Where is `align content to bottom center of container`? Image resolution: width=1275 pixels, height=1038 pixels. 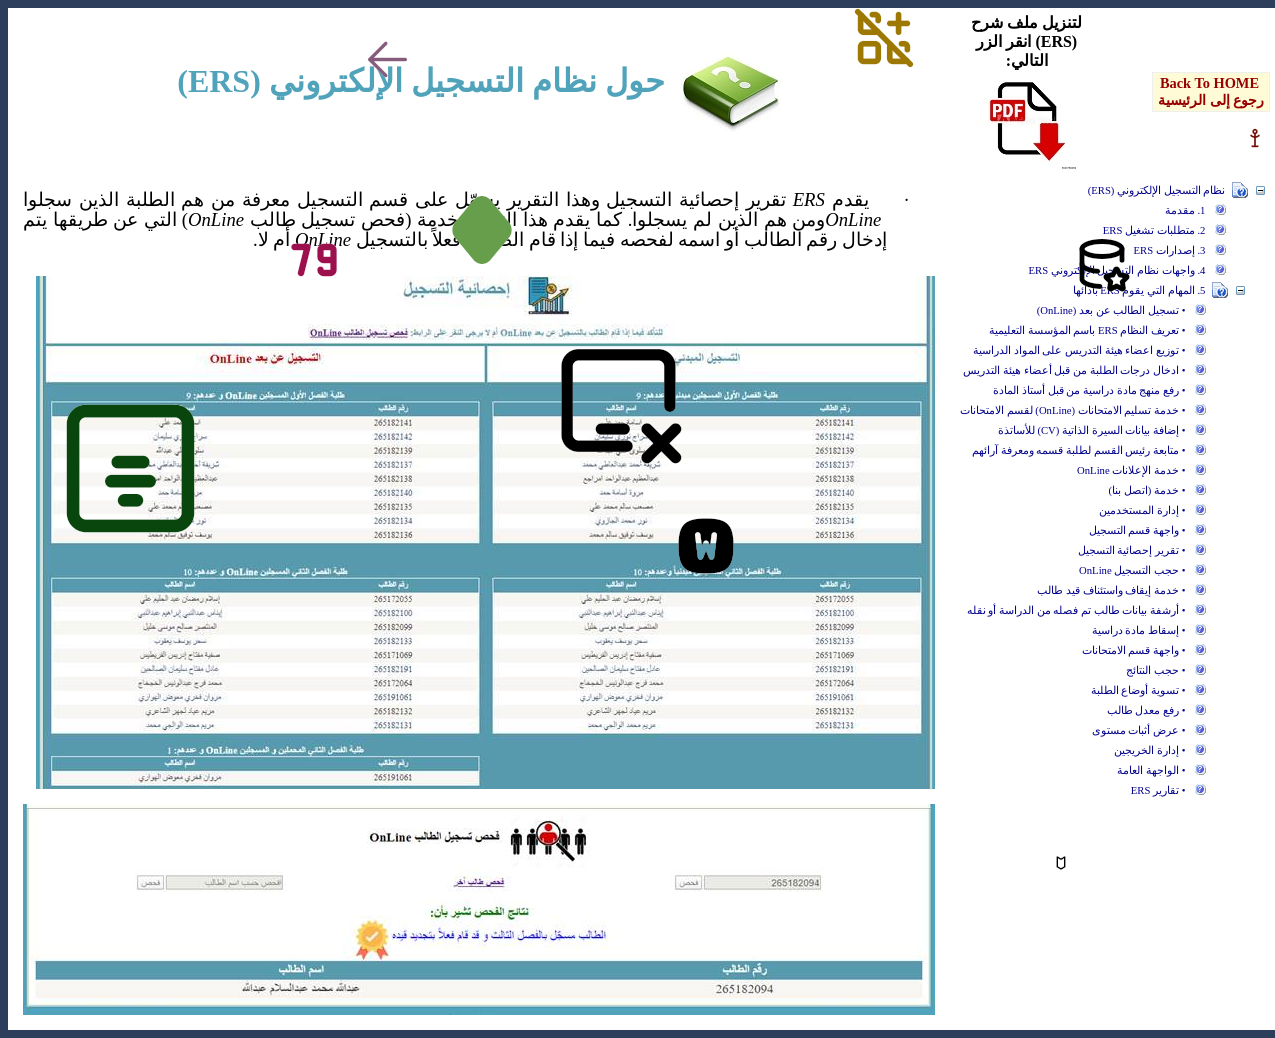
align content to bottom center of container is located at coordinates (130, 468).